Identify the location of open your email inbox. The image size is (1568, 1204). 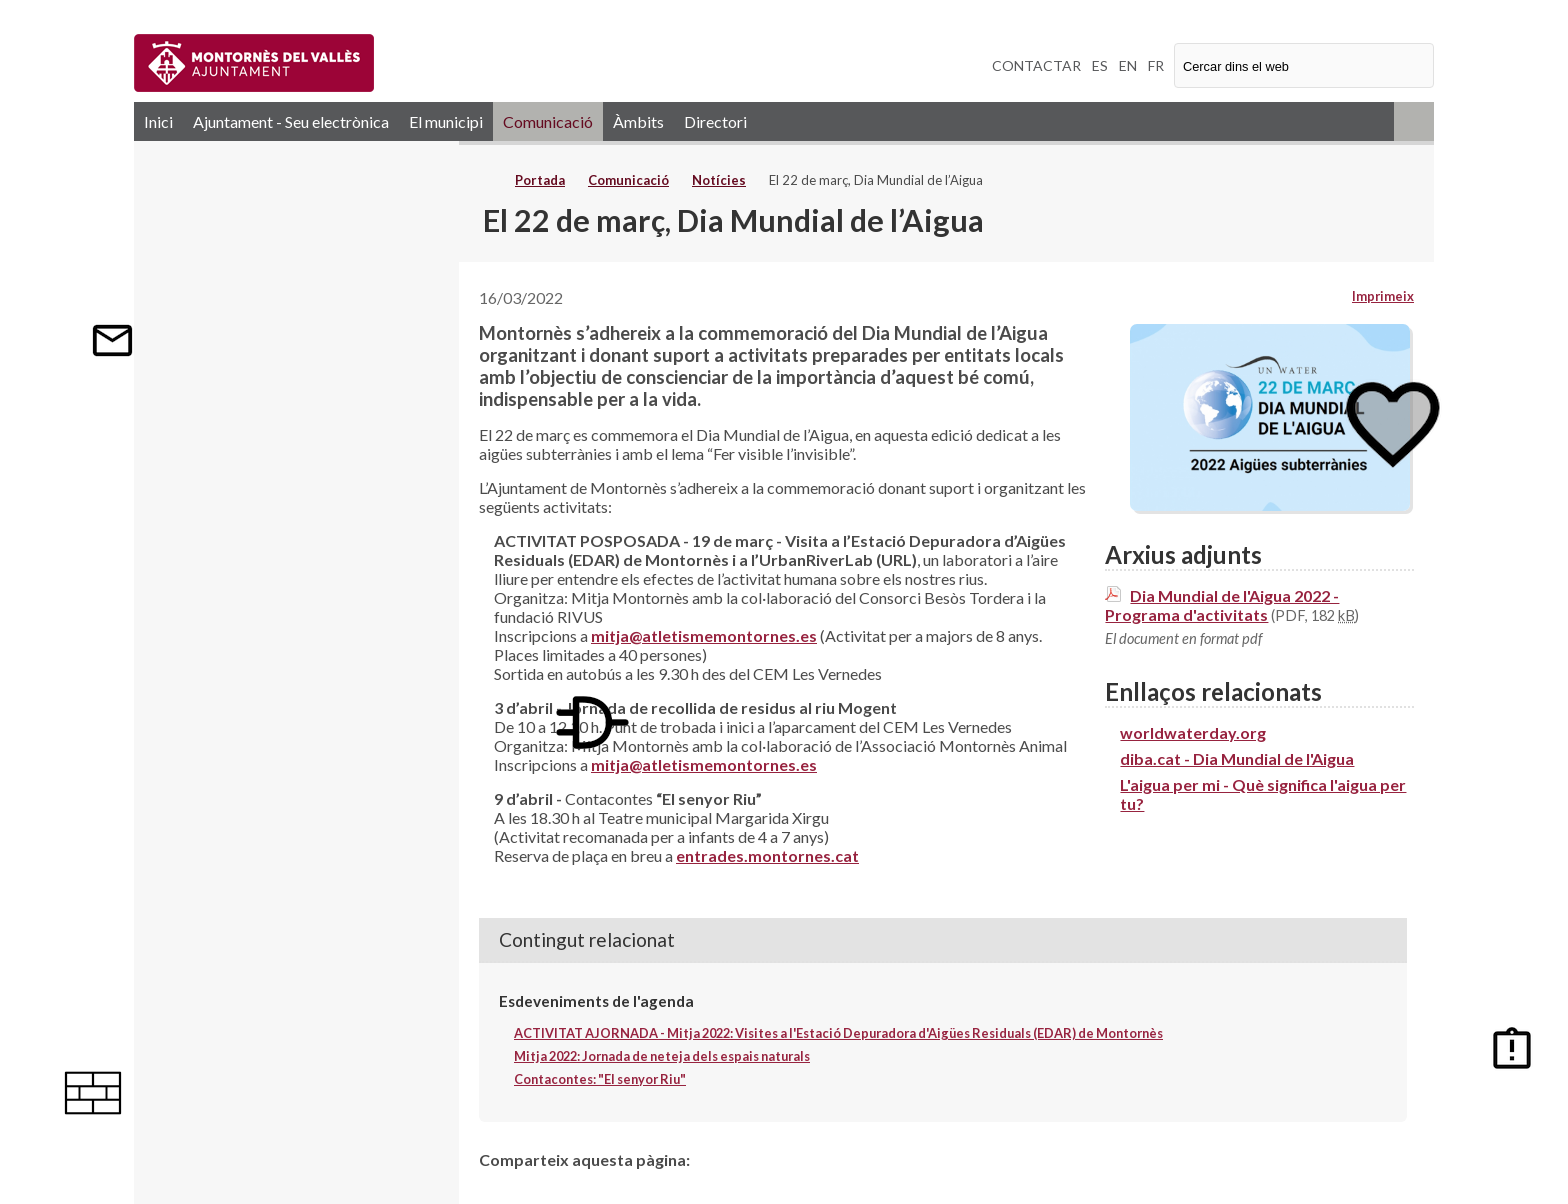
(112, 340).